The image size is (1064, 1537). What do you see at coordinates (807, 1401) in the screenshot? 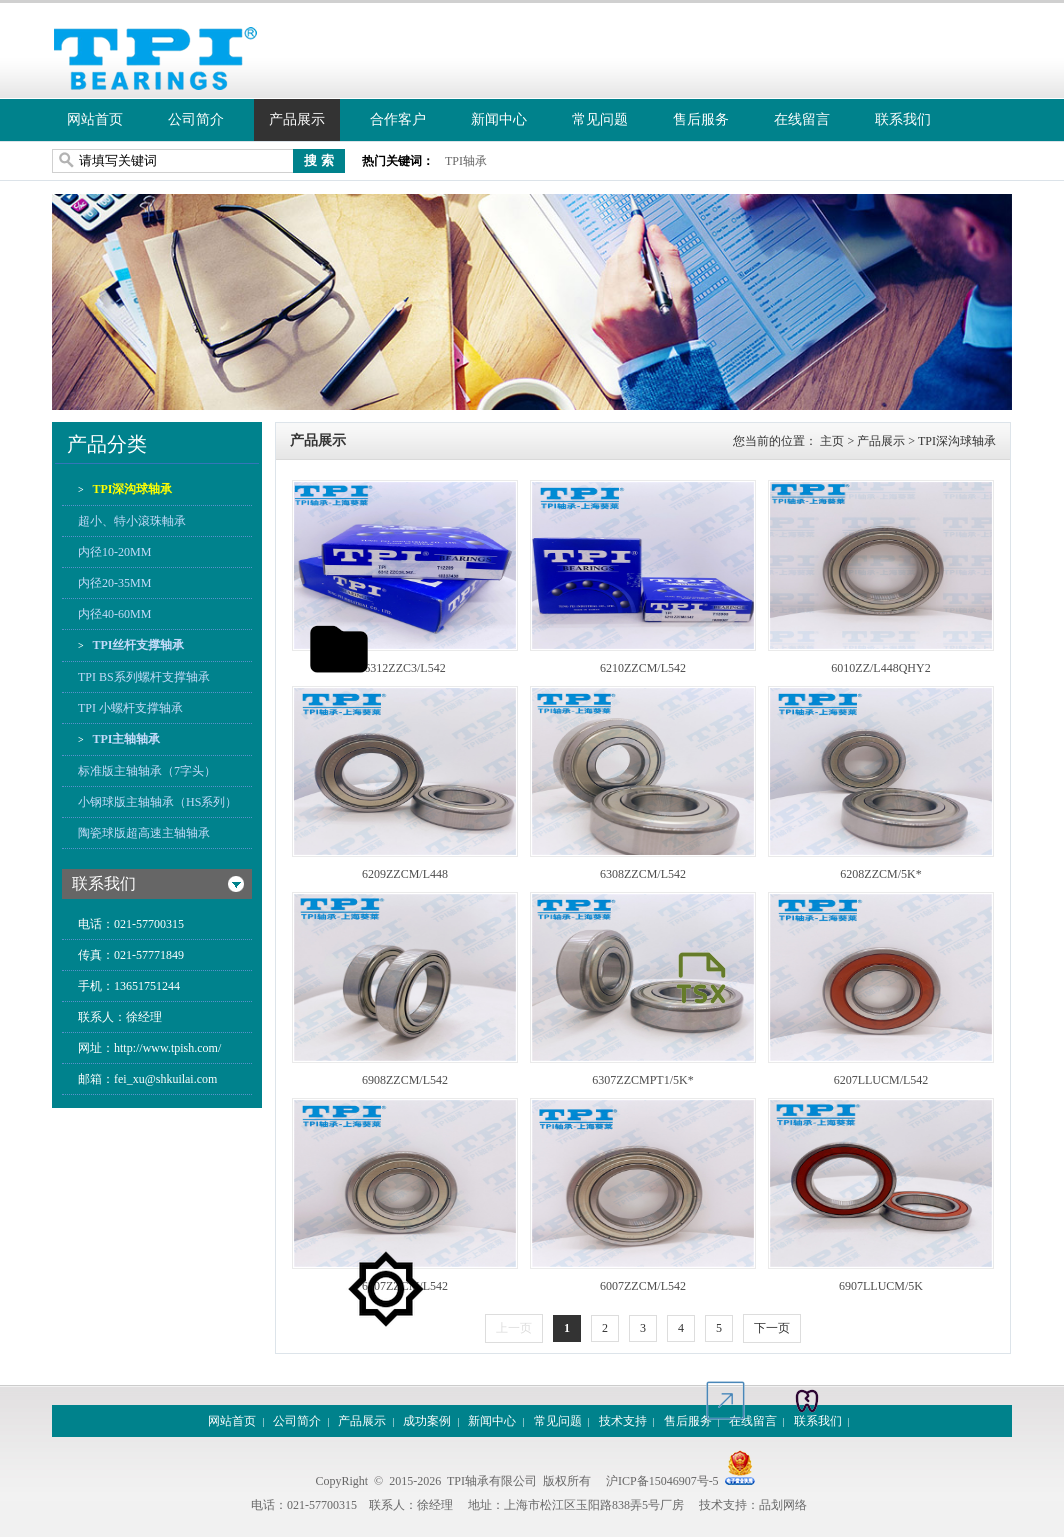
I see `indicates a chipped or damaged tooth` at bounding box center [807, 1401].